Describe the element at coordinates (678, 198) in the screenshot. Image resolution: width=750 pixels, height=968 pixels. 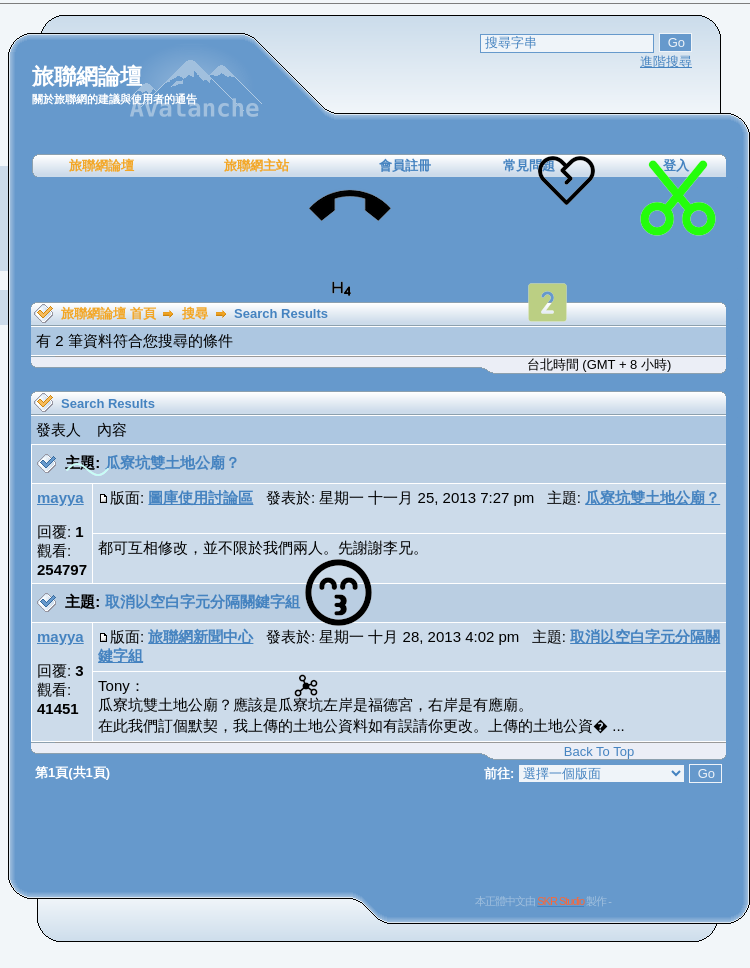
I see `cut selected text or content` at that location.